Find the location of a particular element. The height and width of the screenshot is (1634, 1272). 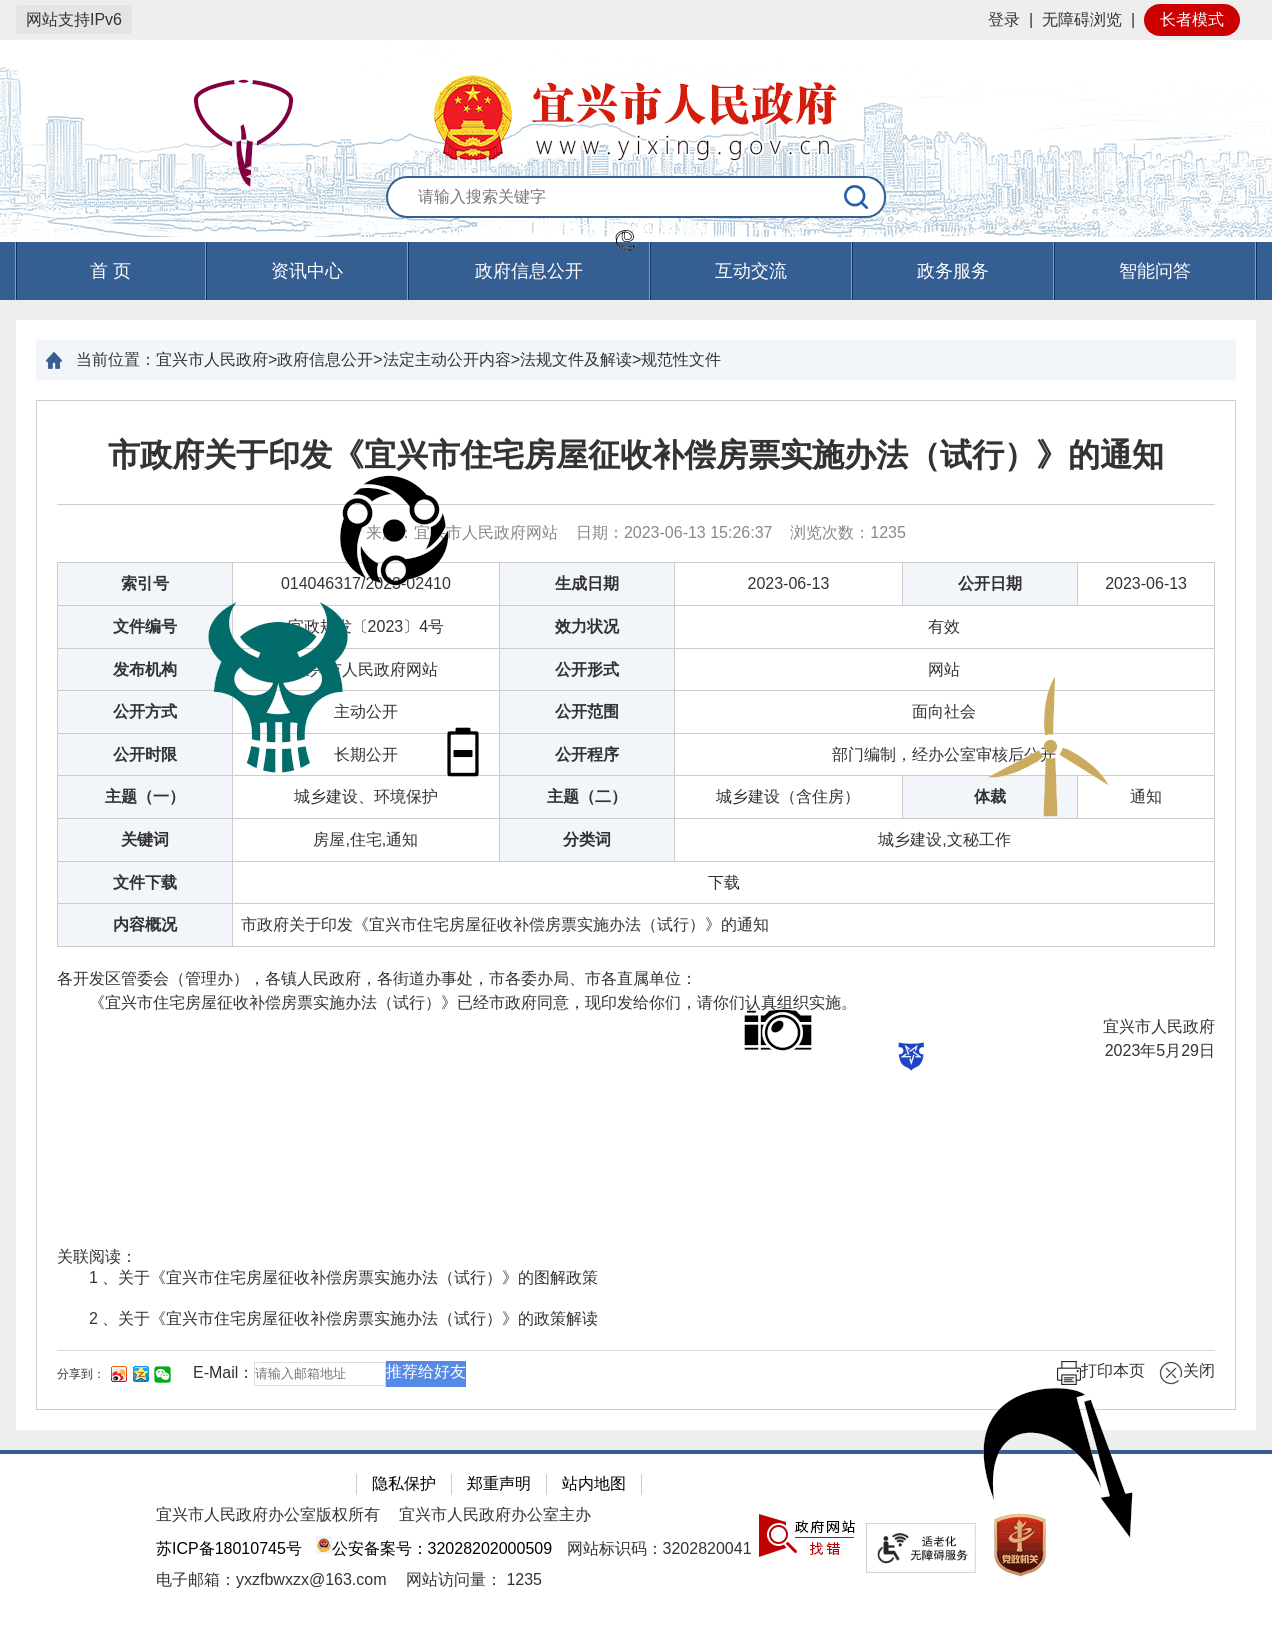

take a photo is located at coordinates (778, 1030).